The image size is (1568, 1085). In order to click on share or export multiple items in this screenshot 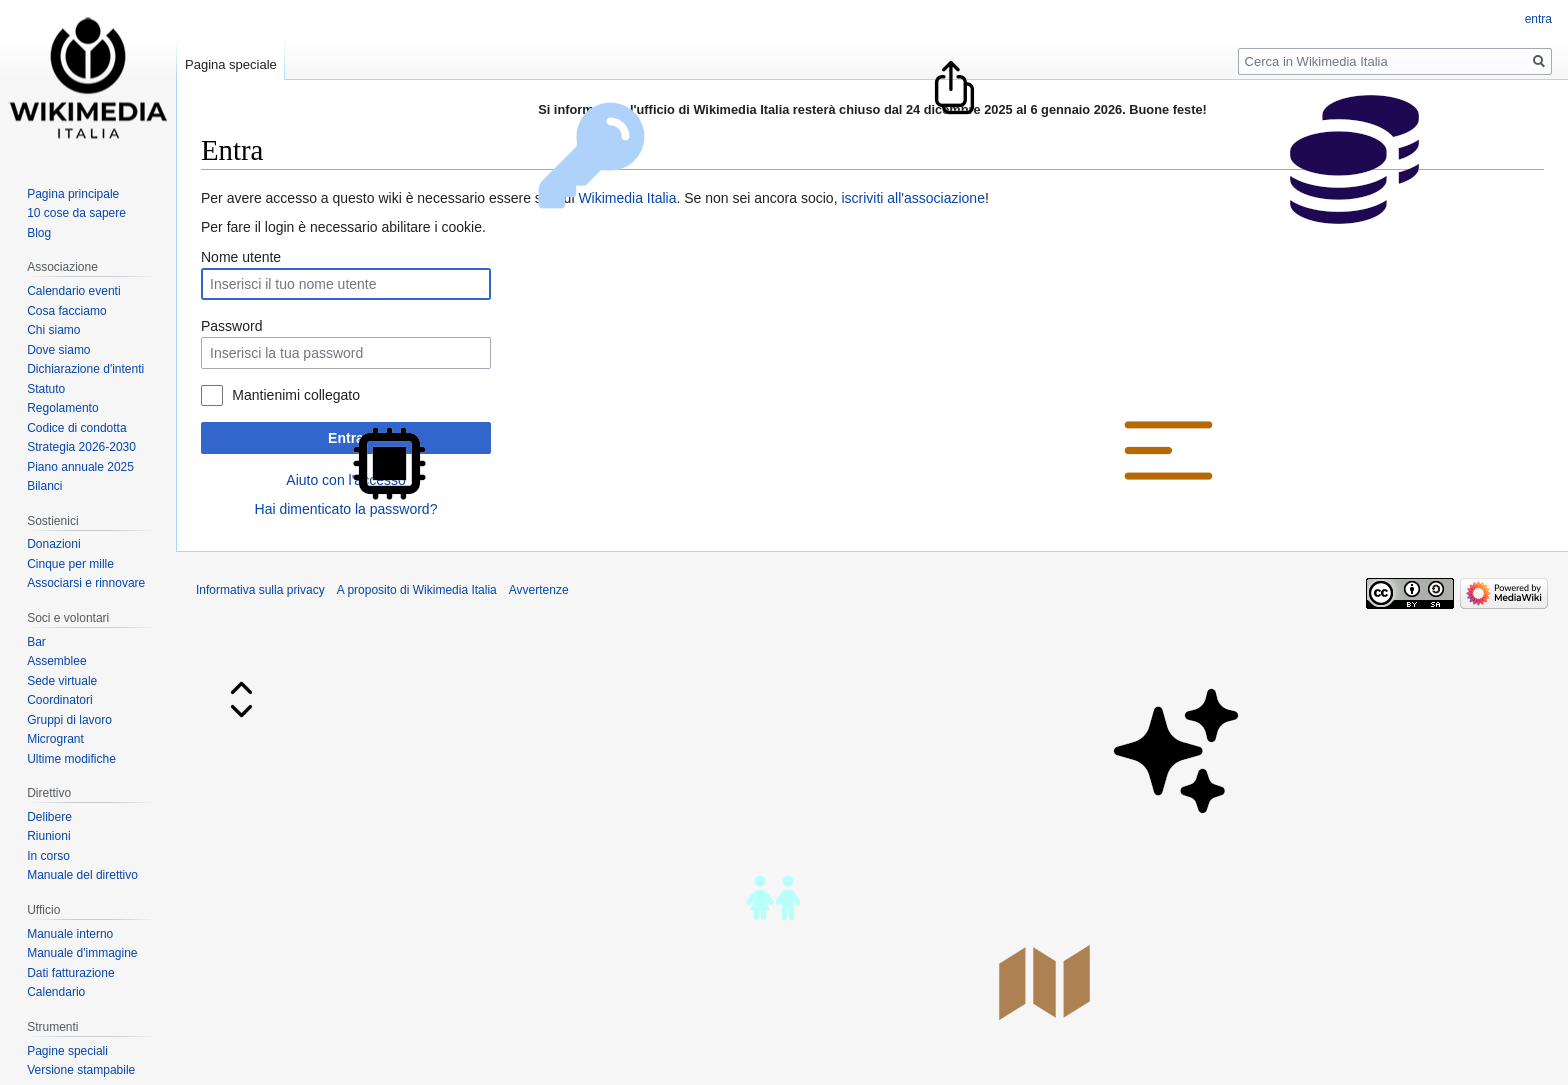, I will do `click(954, 87)`.